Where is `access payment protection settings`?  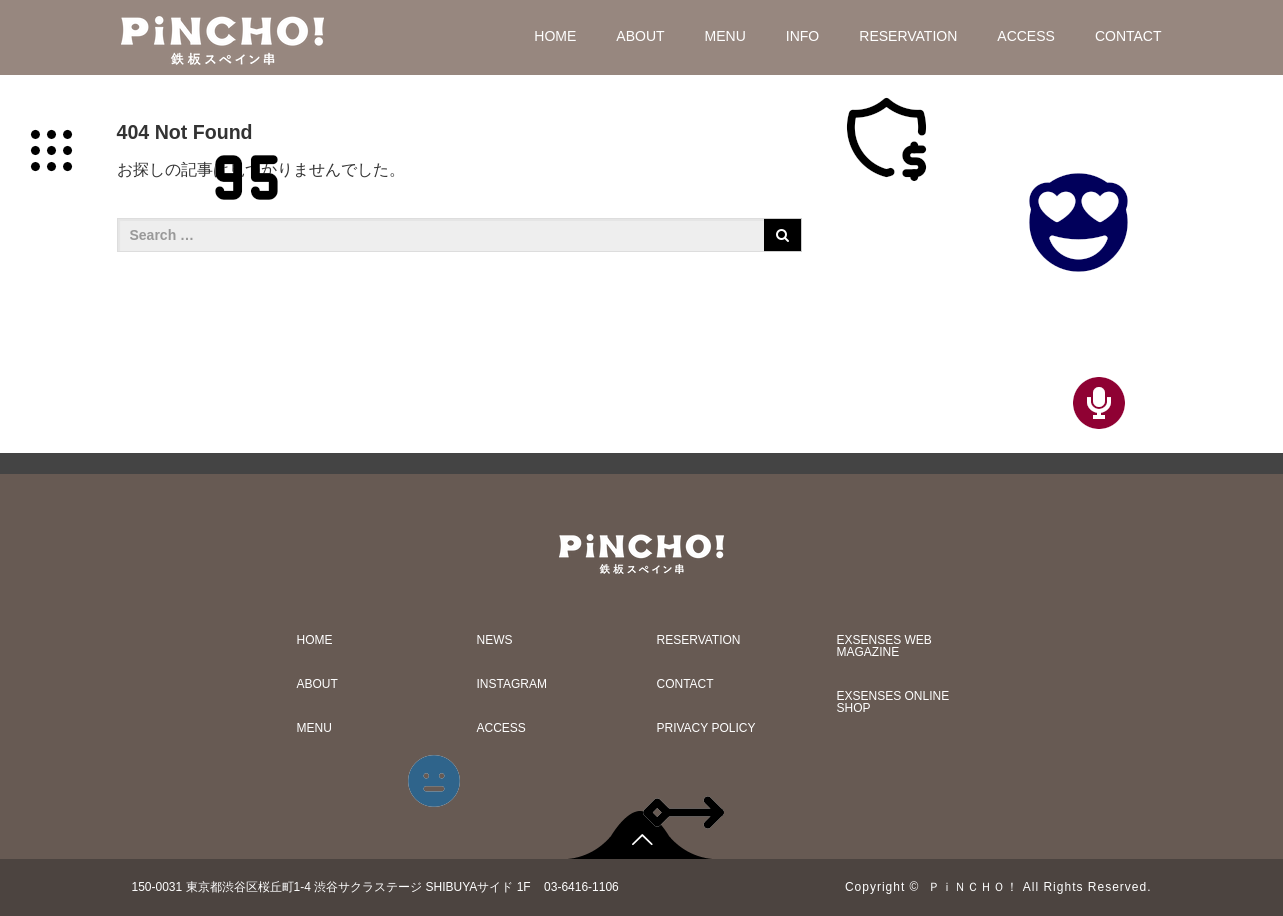 access payment protection settings is located at coordinates (886, 137).